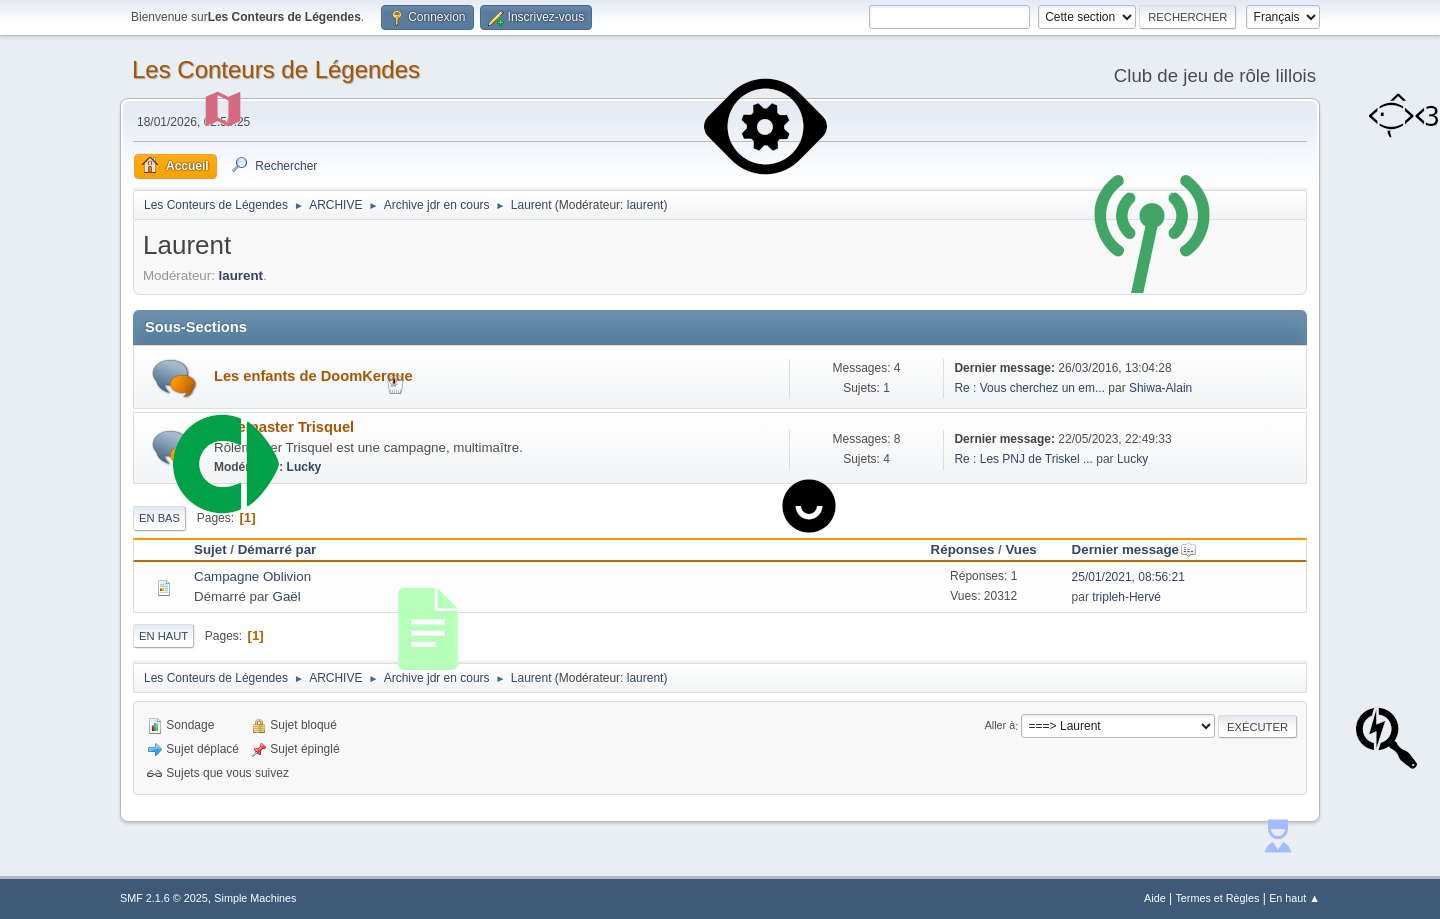 The height and width of the screenshot is (919, 1440). Describe the element at coordinates (1152, 234) in the screenshot. I see `podcast index logo` at that location.